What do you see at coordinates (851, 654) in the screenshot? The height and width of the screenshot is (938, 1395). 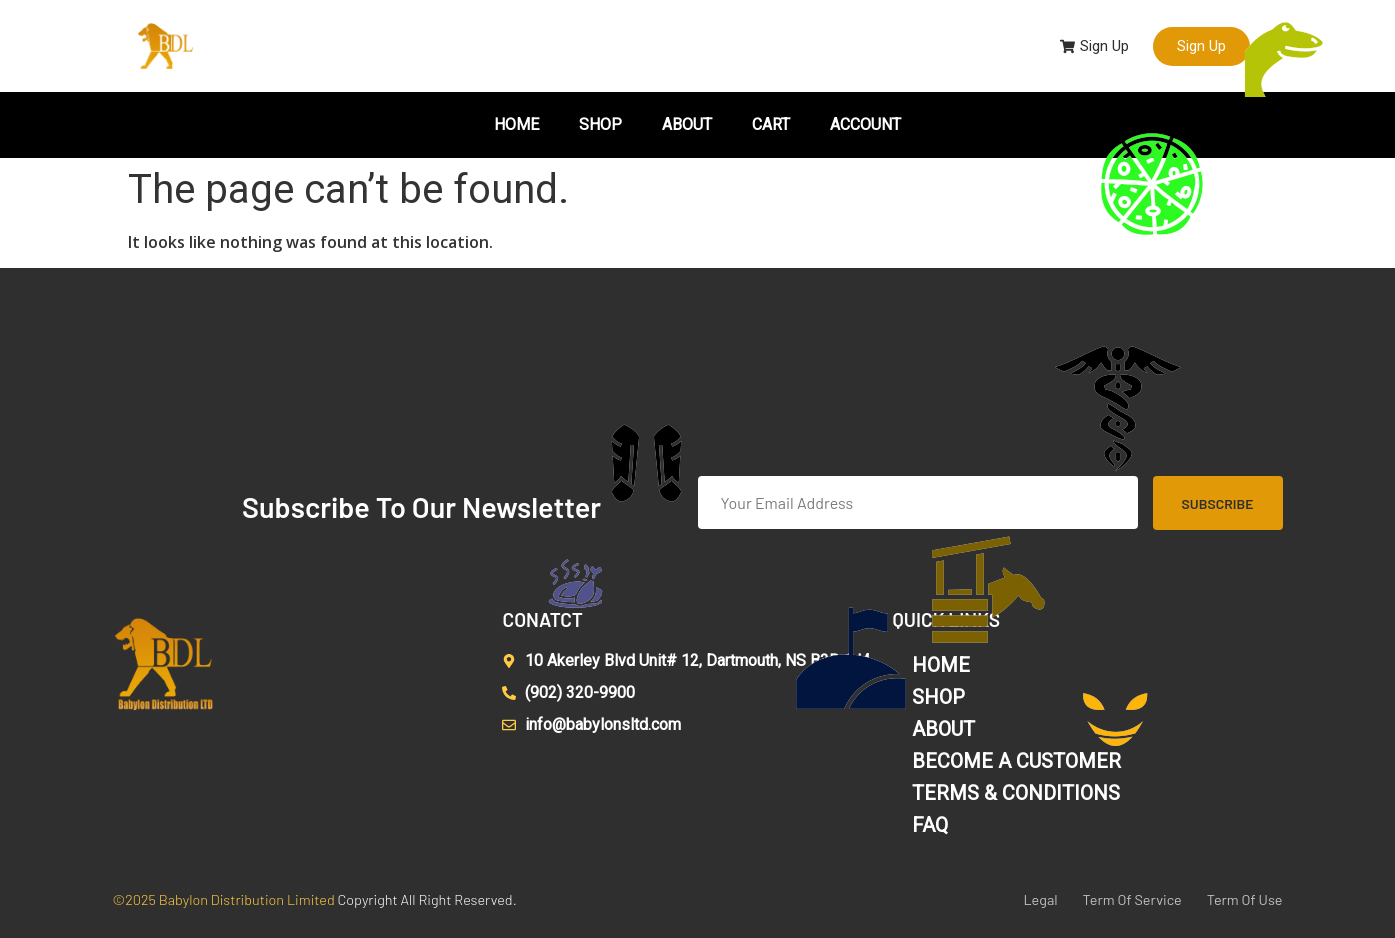 I see `capture territory or claim a strategic point` at bounding box center [851, 654].